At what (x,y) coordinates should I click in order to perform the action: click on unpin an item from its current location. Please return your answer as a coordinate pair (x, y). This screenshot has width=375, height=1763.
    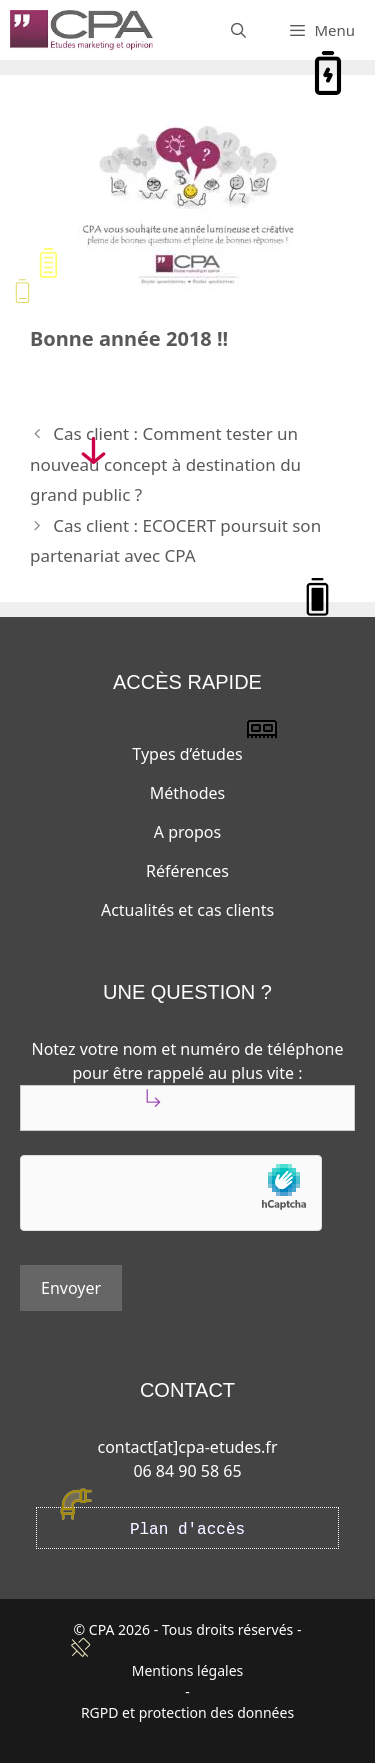
    Looking at the image, I should click on (80, 1648).